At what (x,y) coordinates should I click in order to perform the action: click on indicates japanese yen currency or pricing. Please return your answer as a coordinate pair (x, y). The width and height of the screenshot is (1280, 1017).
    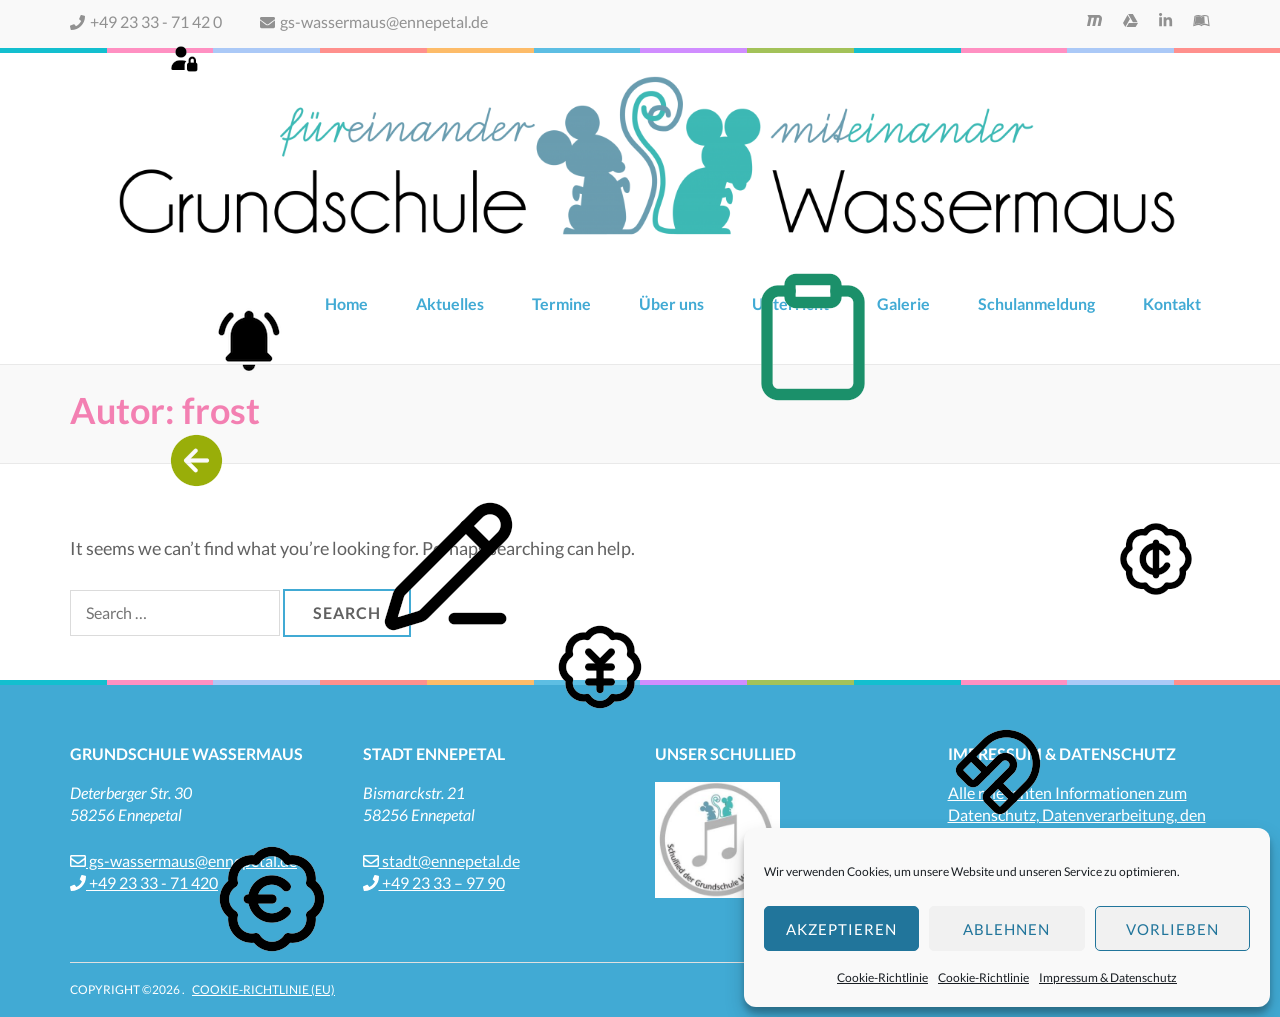
    Looking at the image, I should click on (600, 667).